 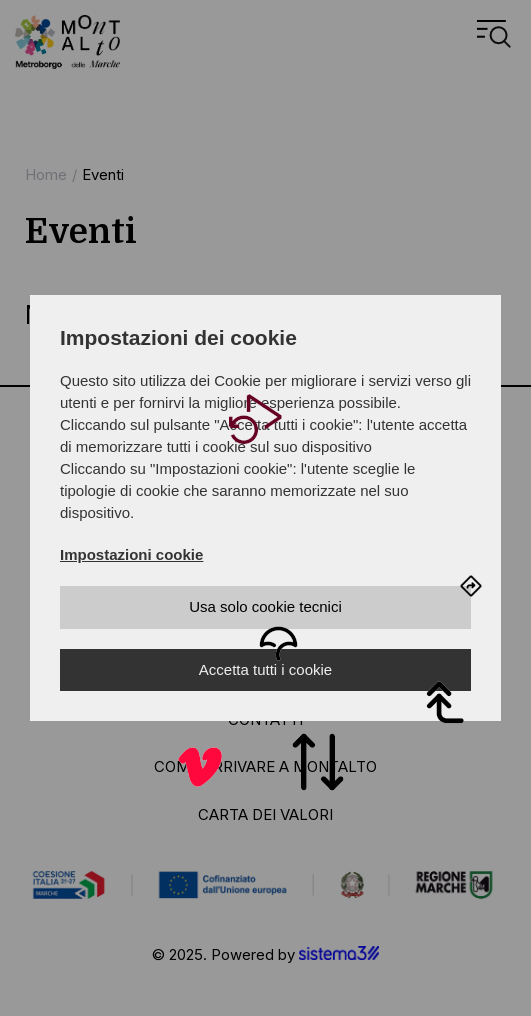 I want to click on rerun the current debug session, so click(x=257, y=415).